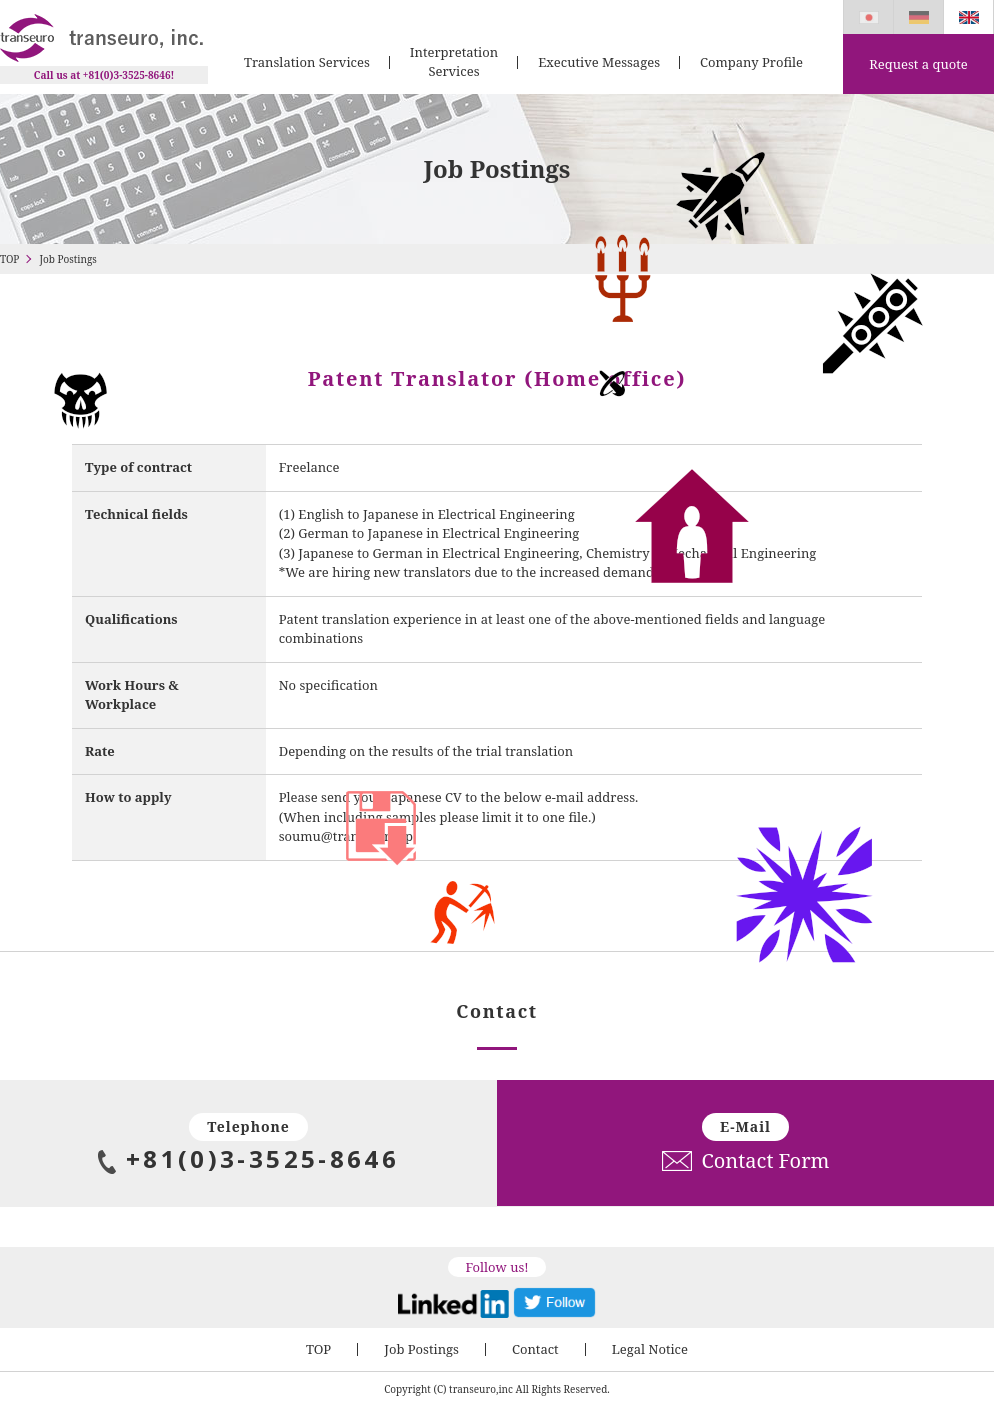  What do you see at coordinates (80, 399) in the screenshot?
I see `indicates a monster or enemy character` at bounding box center [80, 399].